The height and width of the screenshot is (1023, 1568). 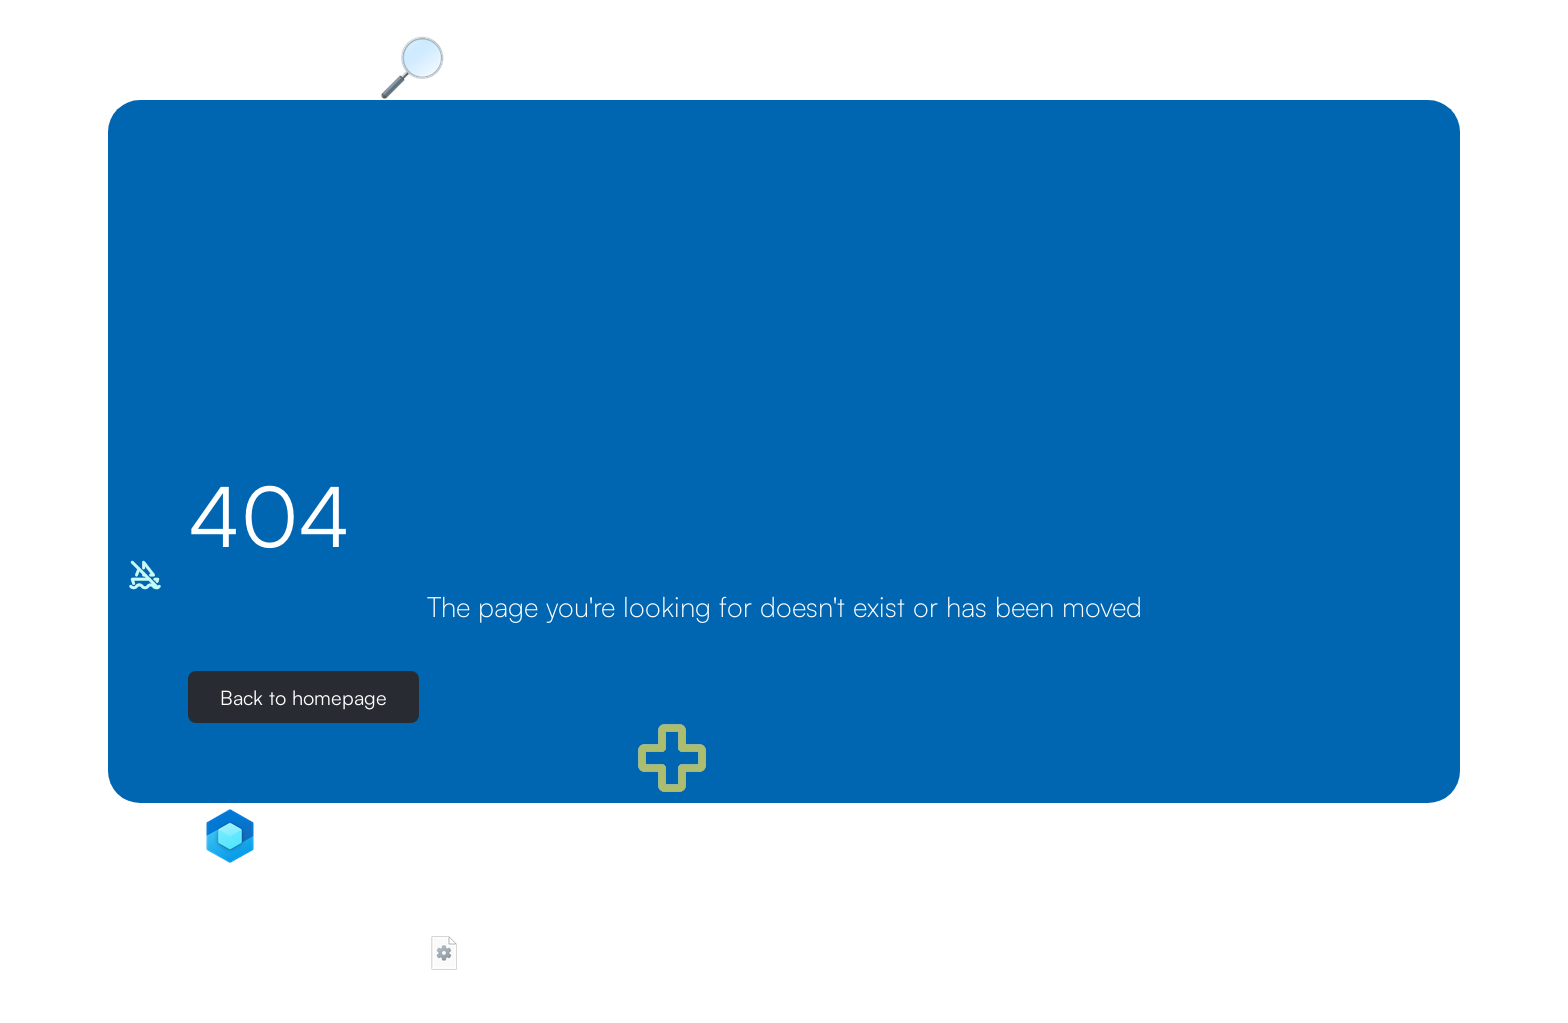 What do you see at coordinates (444, 953) in the screenshot?
I see `open configuration file settings` at bounding box center [444, 953].